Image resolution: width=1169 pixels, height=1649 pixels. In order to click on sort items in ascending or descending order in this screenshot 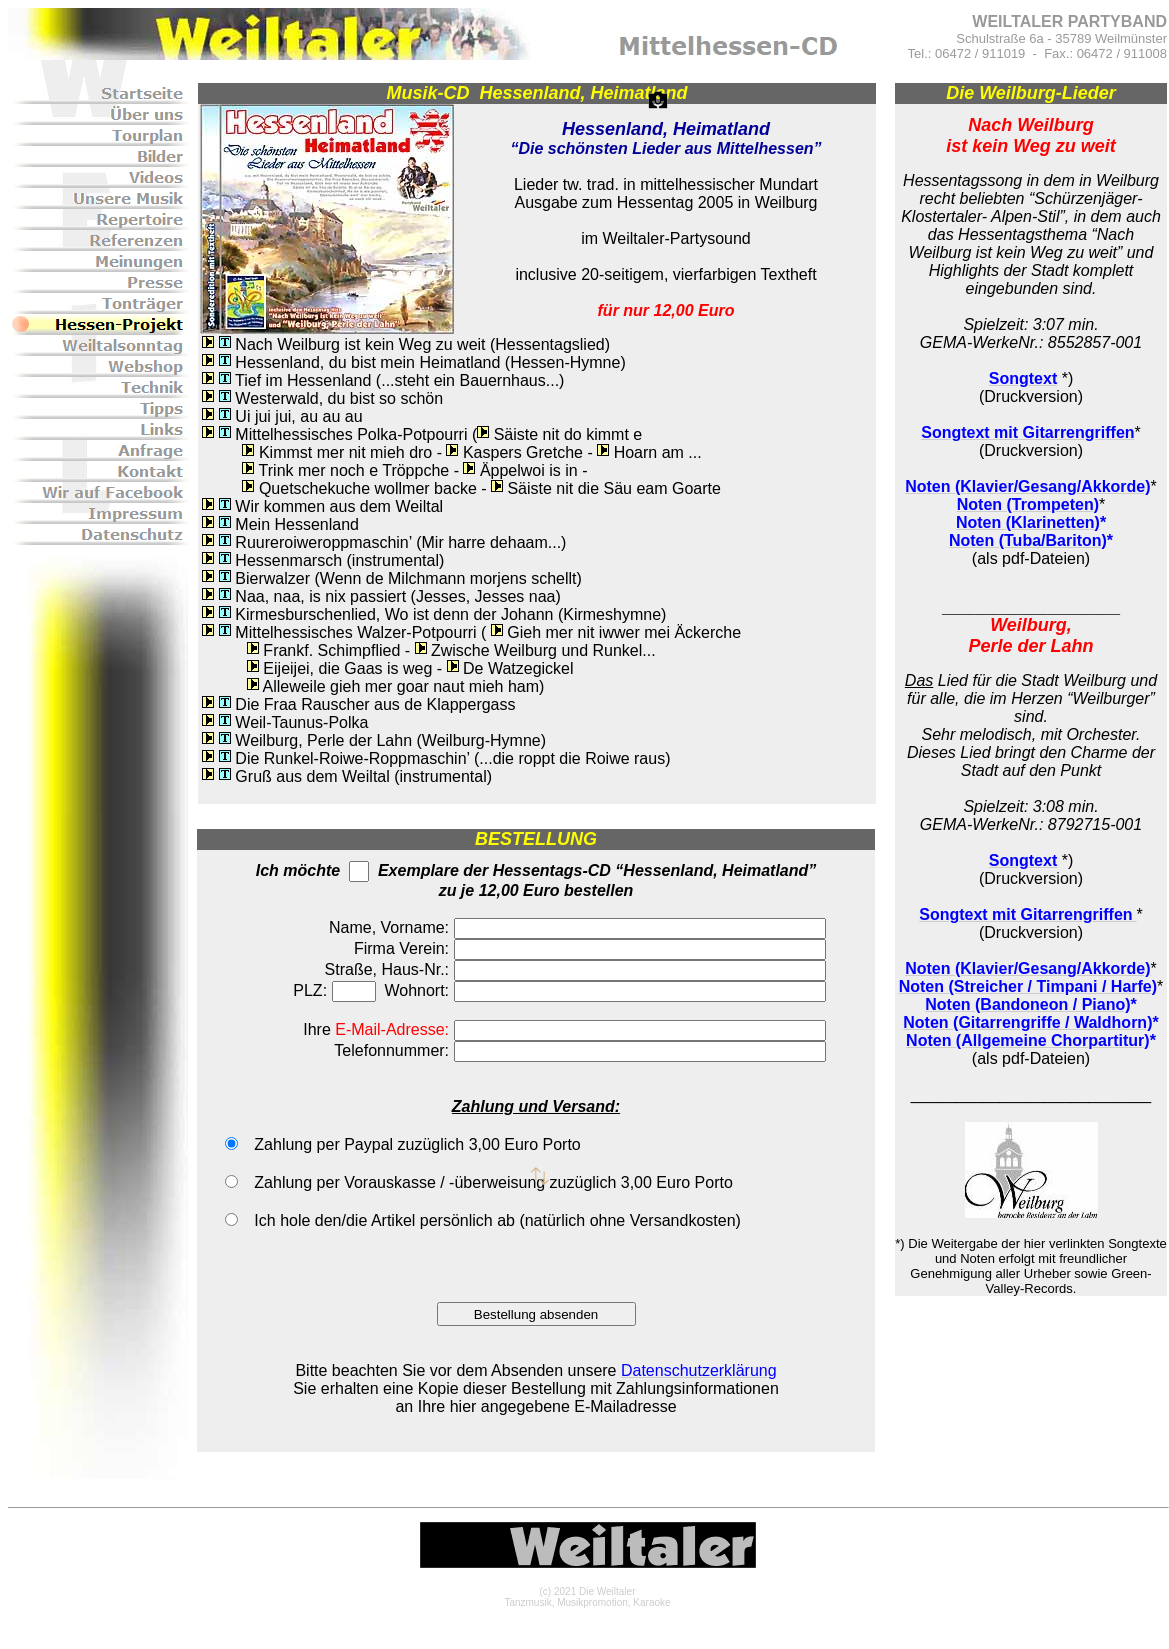, I will do `click(540, 1176)`.